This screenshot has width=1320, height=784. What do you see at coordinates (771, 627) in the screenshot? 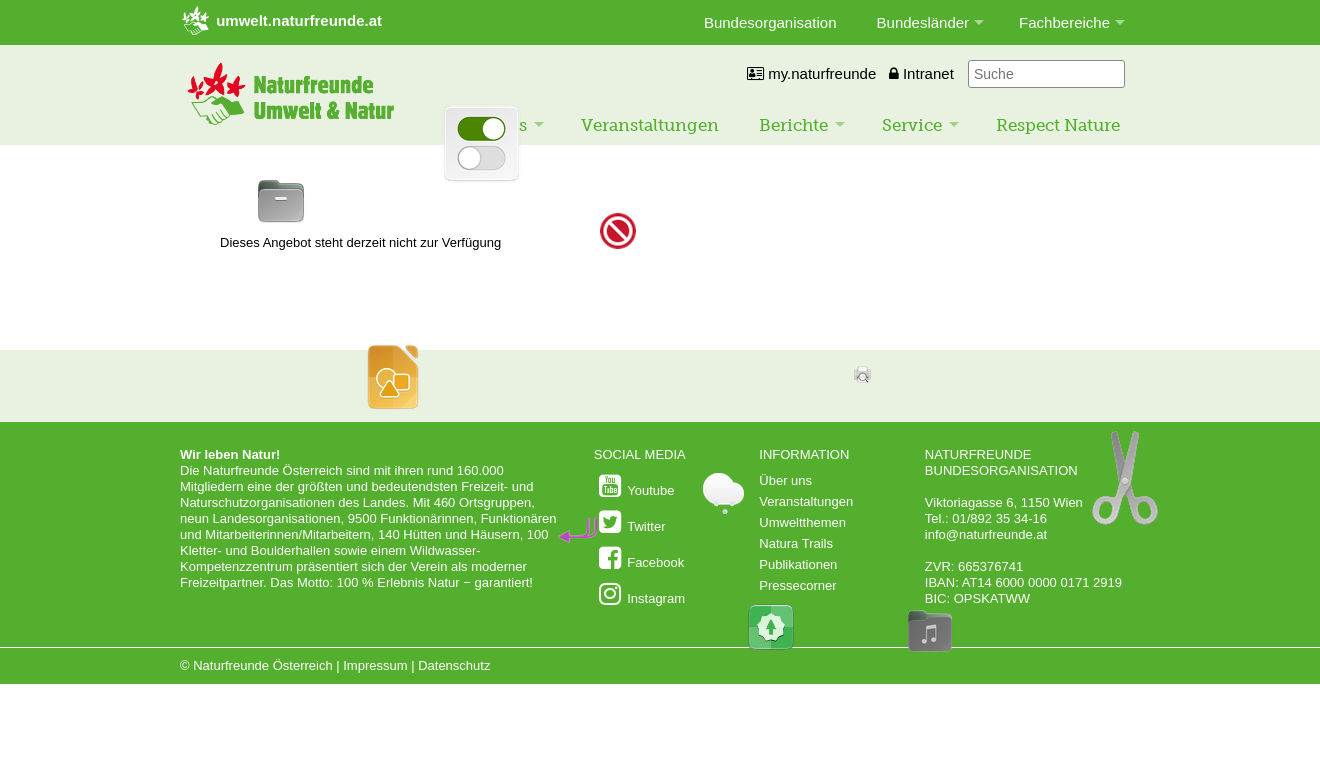
I see `check for operating system updates` at bounding box center [771, 627].